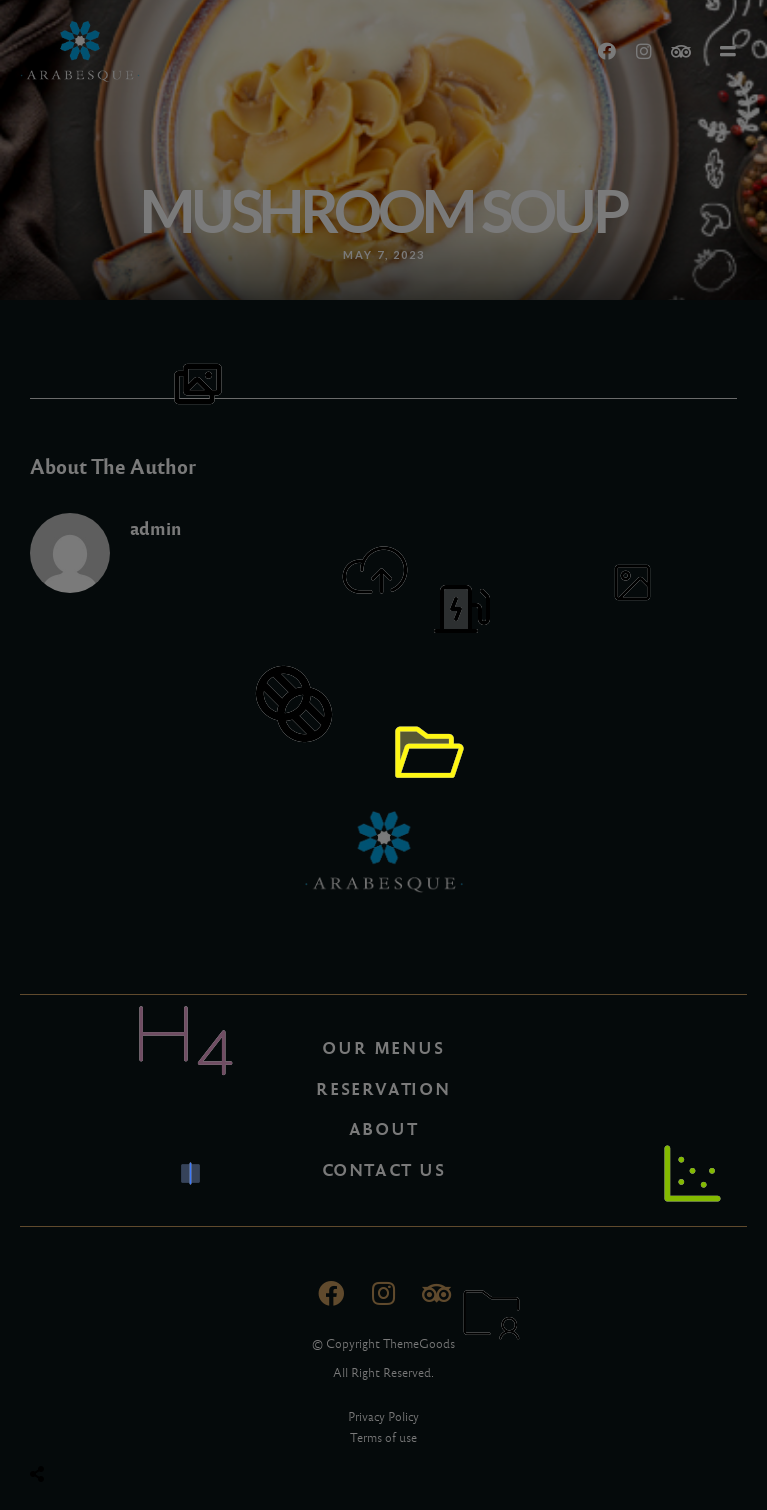 The width and height of the screenshot is (767, 1510). What do you see at coordinates (190, 1173) in the screenshot?
I see `visual separator between UI elements` at bounding box center [190, 1173].